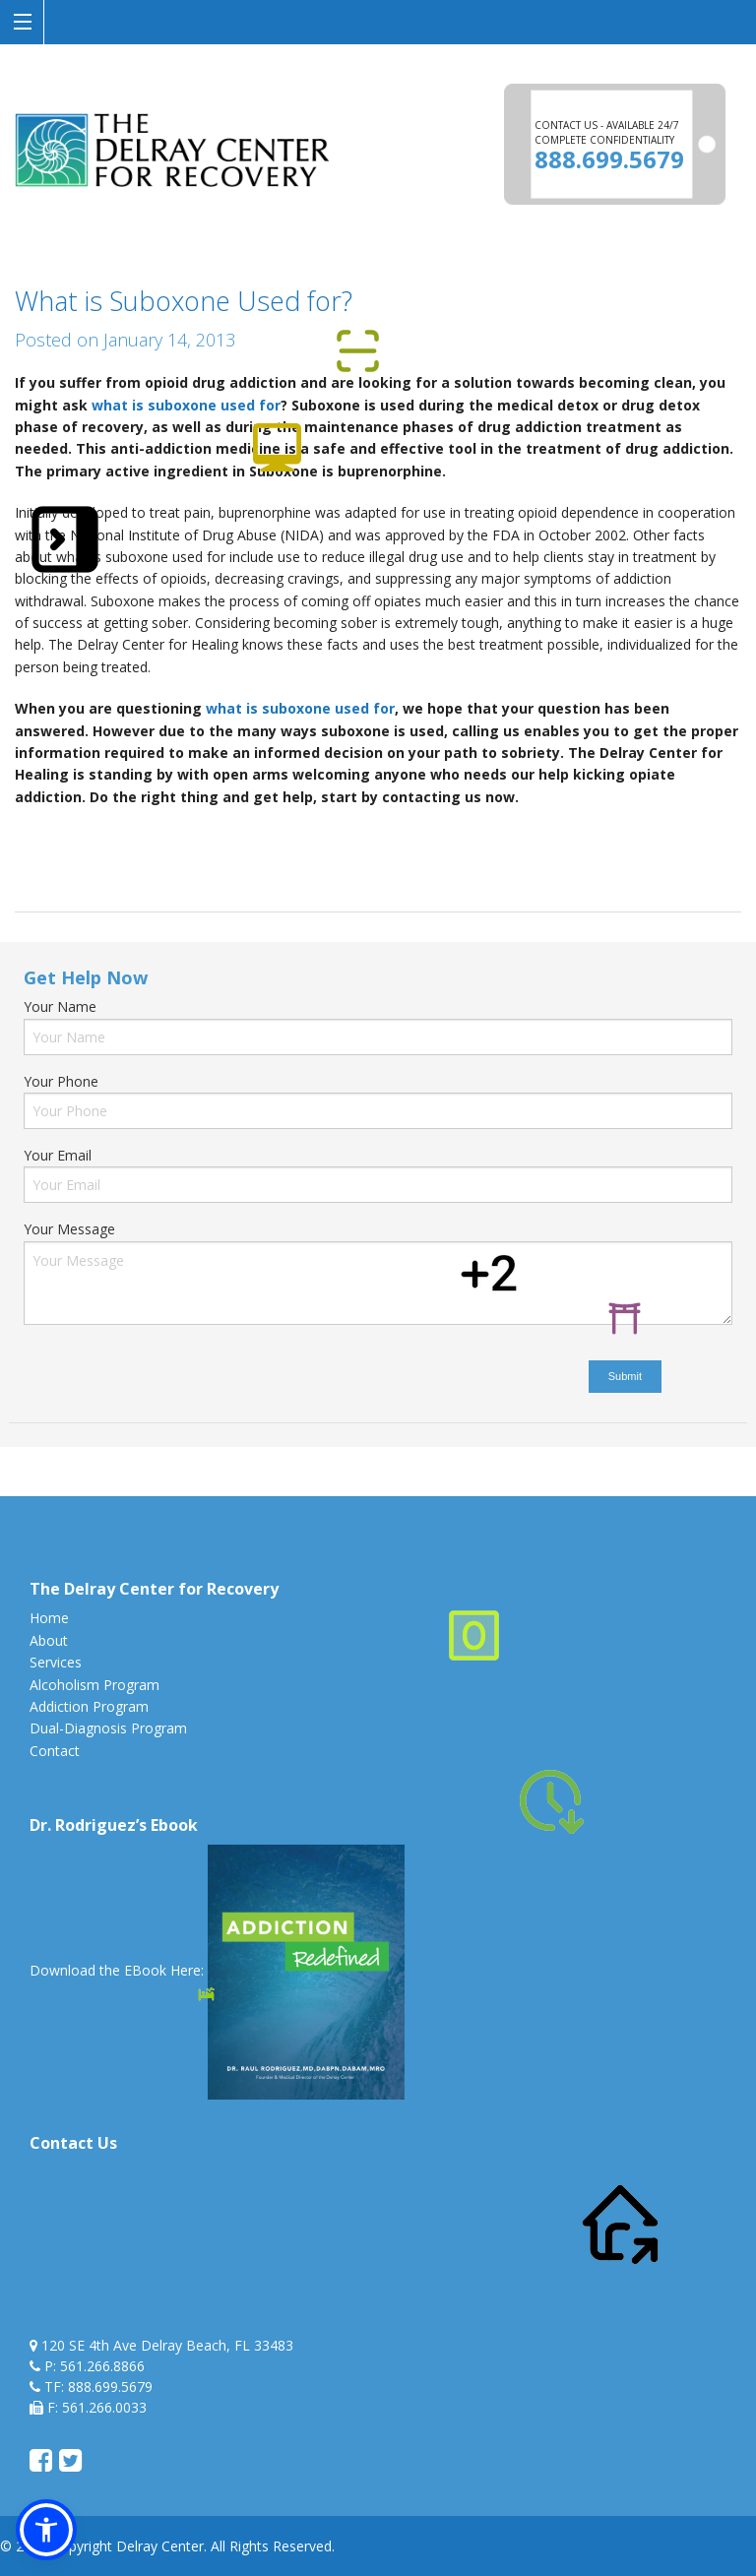  Describe the element at coordinates (550, 1800) in the screenshot. I see `download or export time/schedule data` at that location.